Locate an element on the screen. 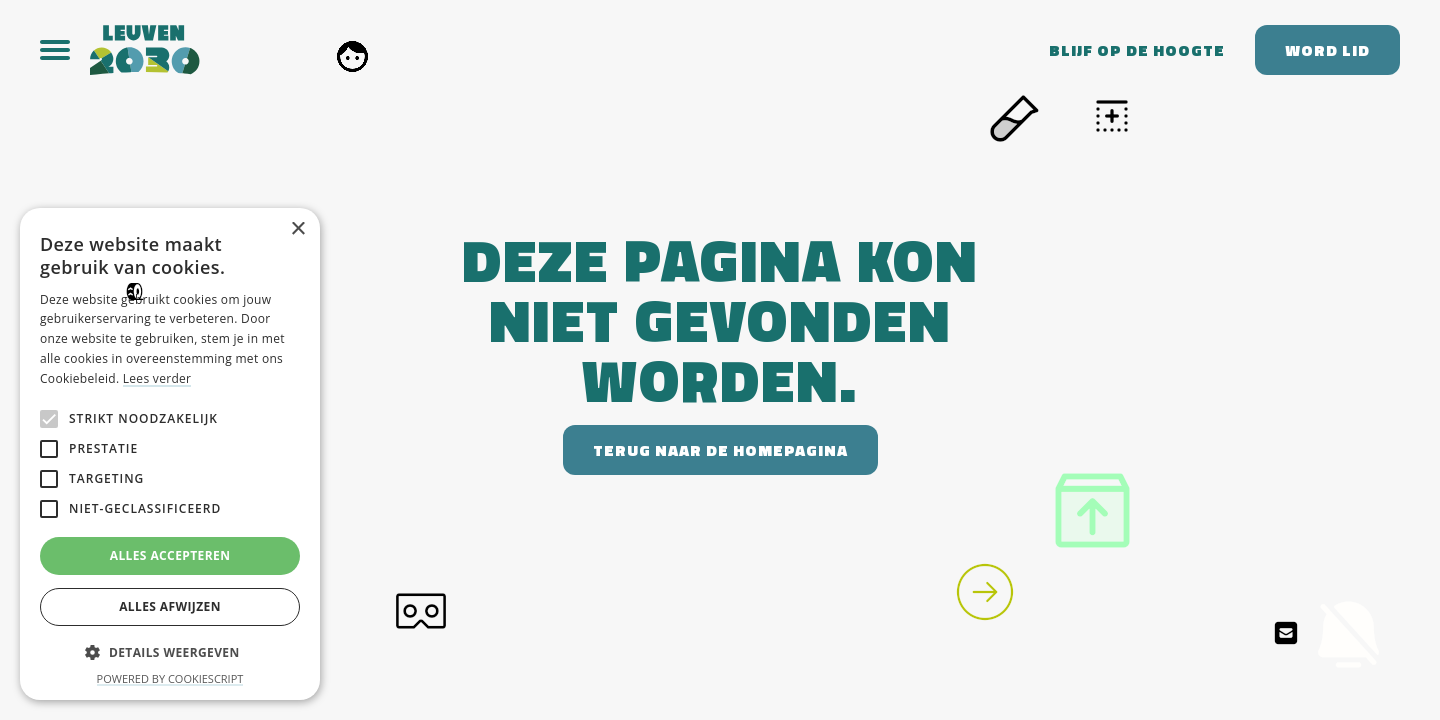  proceed to next step is located at coordinates (985, 592).